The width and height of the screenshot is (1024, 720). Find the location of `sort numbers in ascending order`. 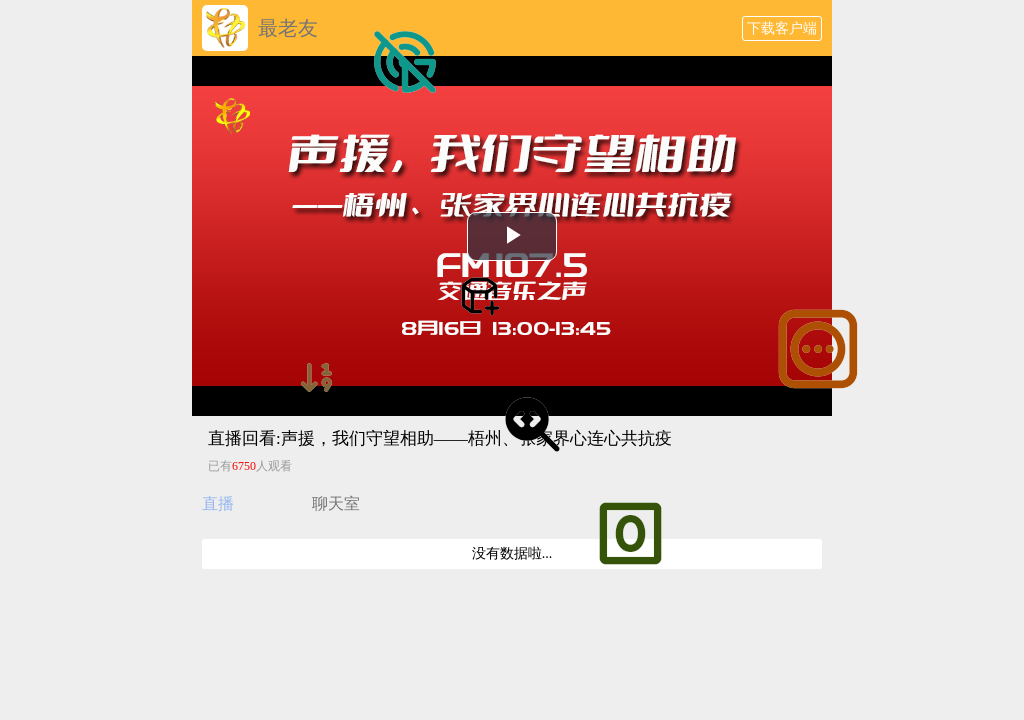

sort numbers in ascending order is located at coordinates (317, 377).